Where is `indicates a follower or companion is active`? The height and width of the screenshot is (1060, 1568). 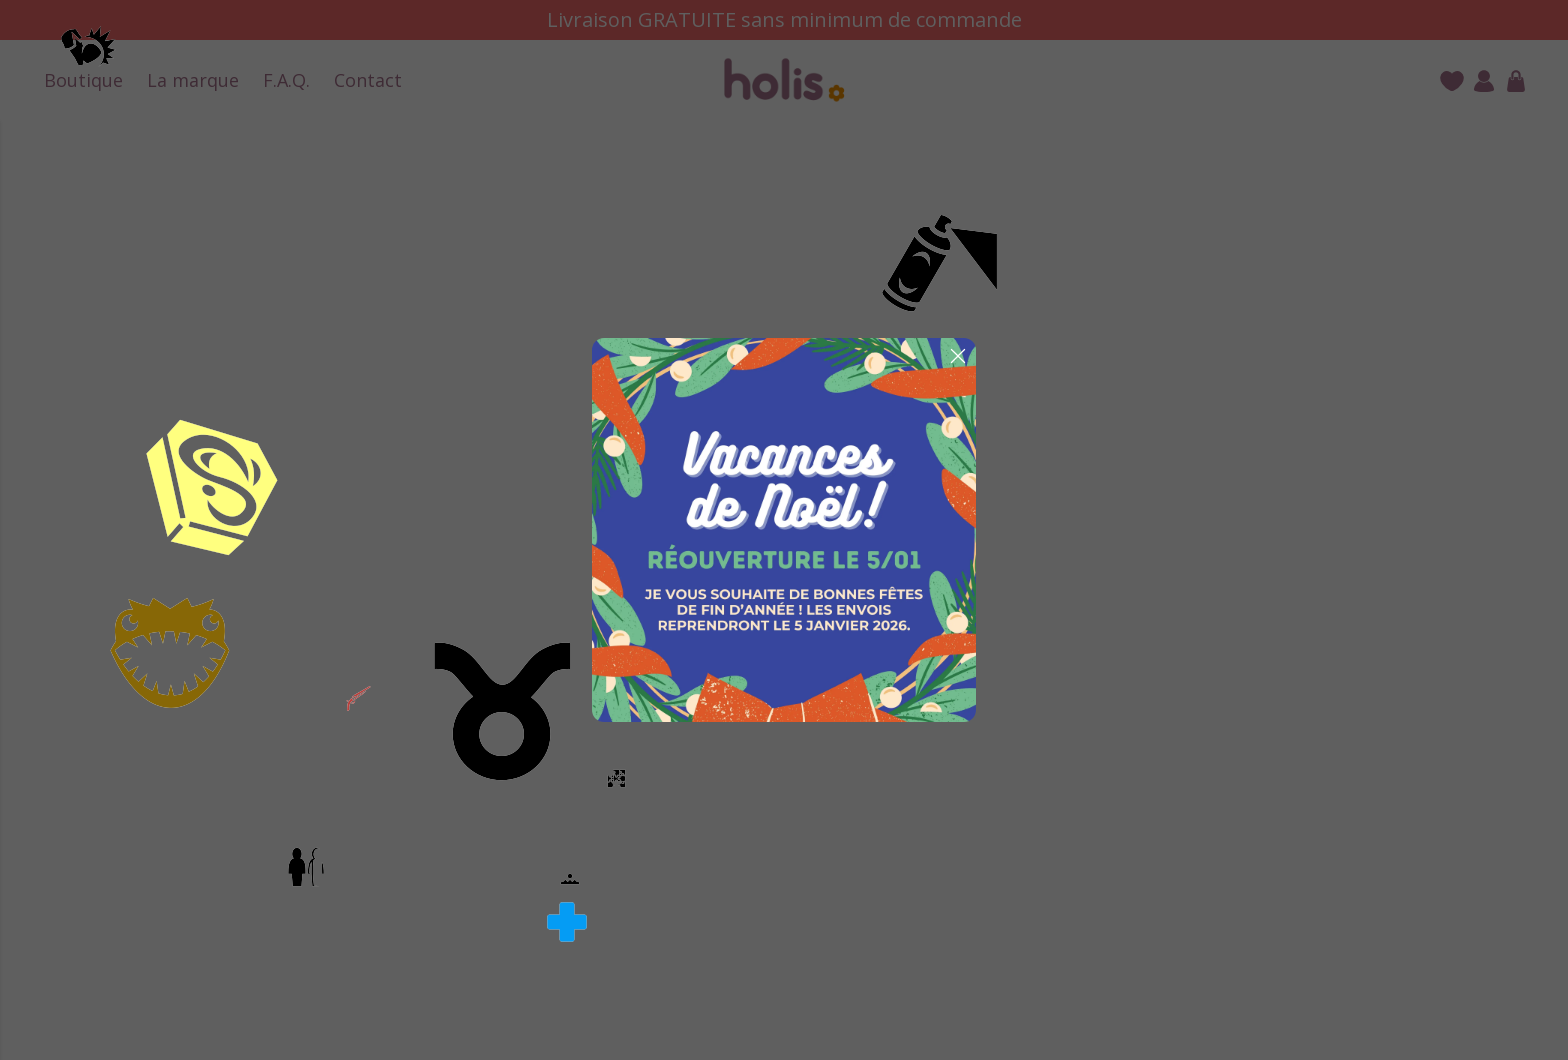 indicates a follower or companion is active is located at coordinates (307, 867).